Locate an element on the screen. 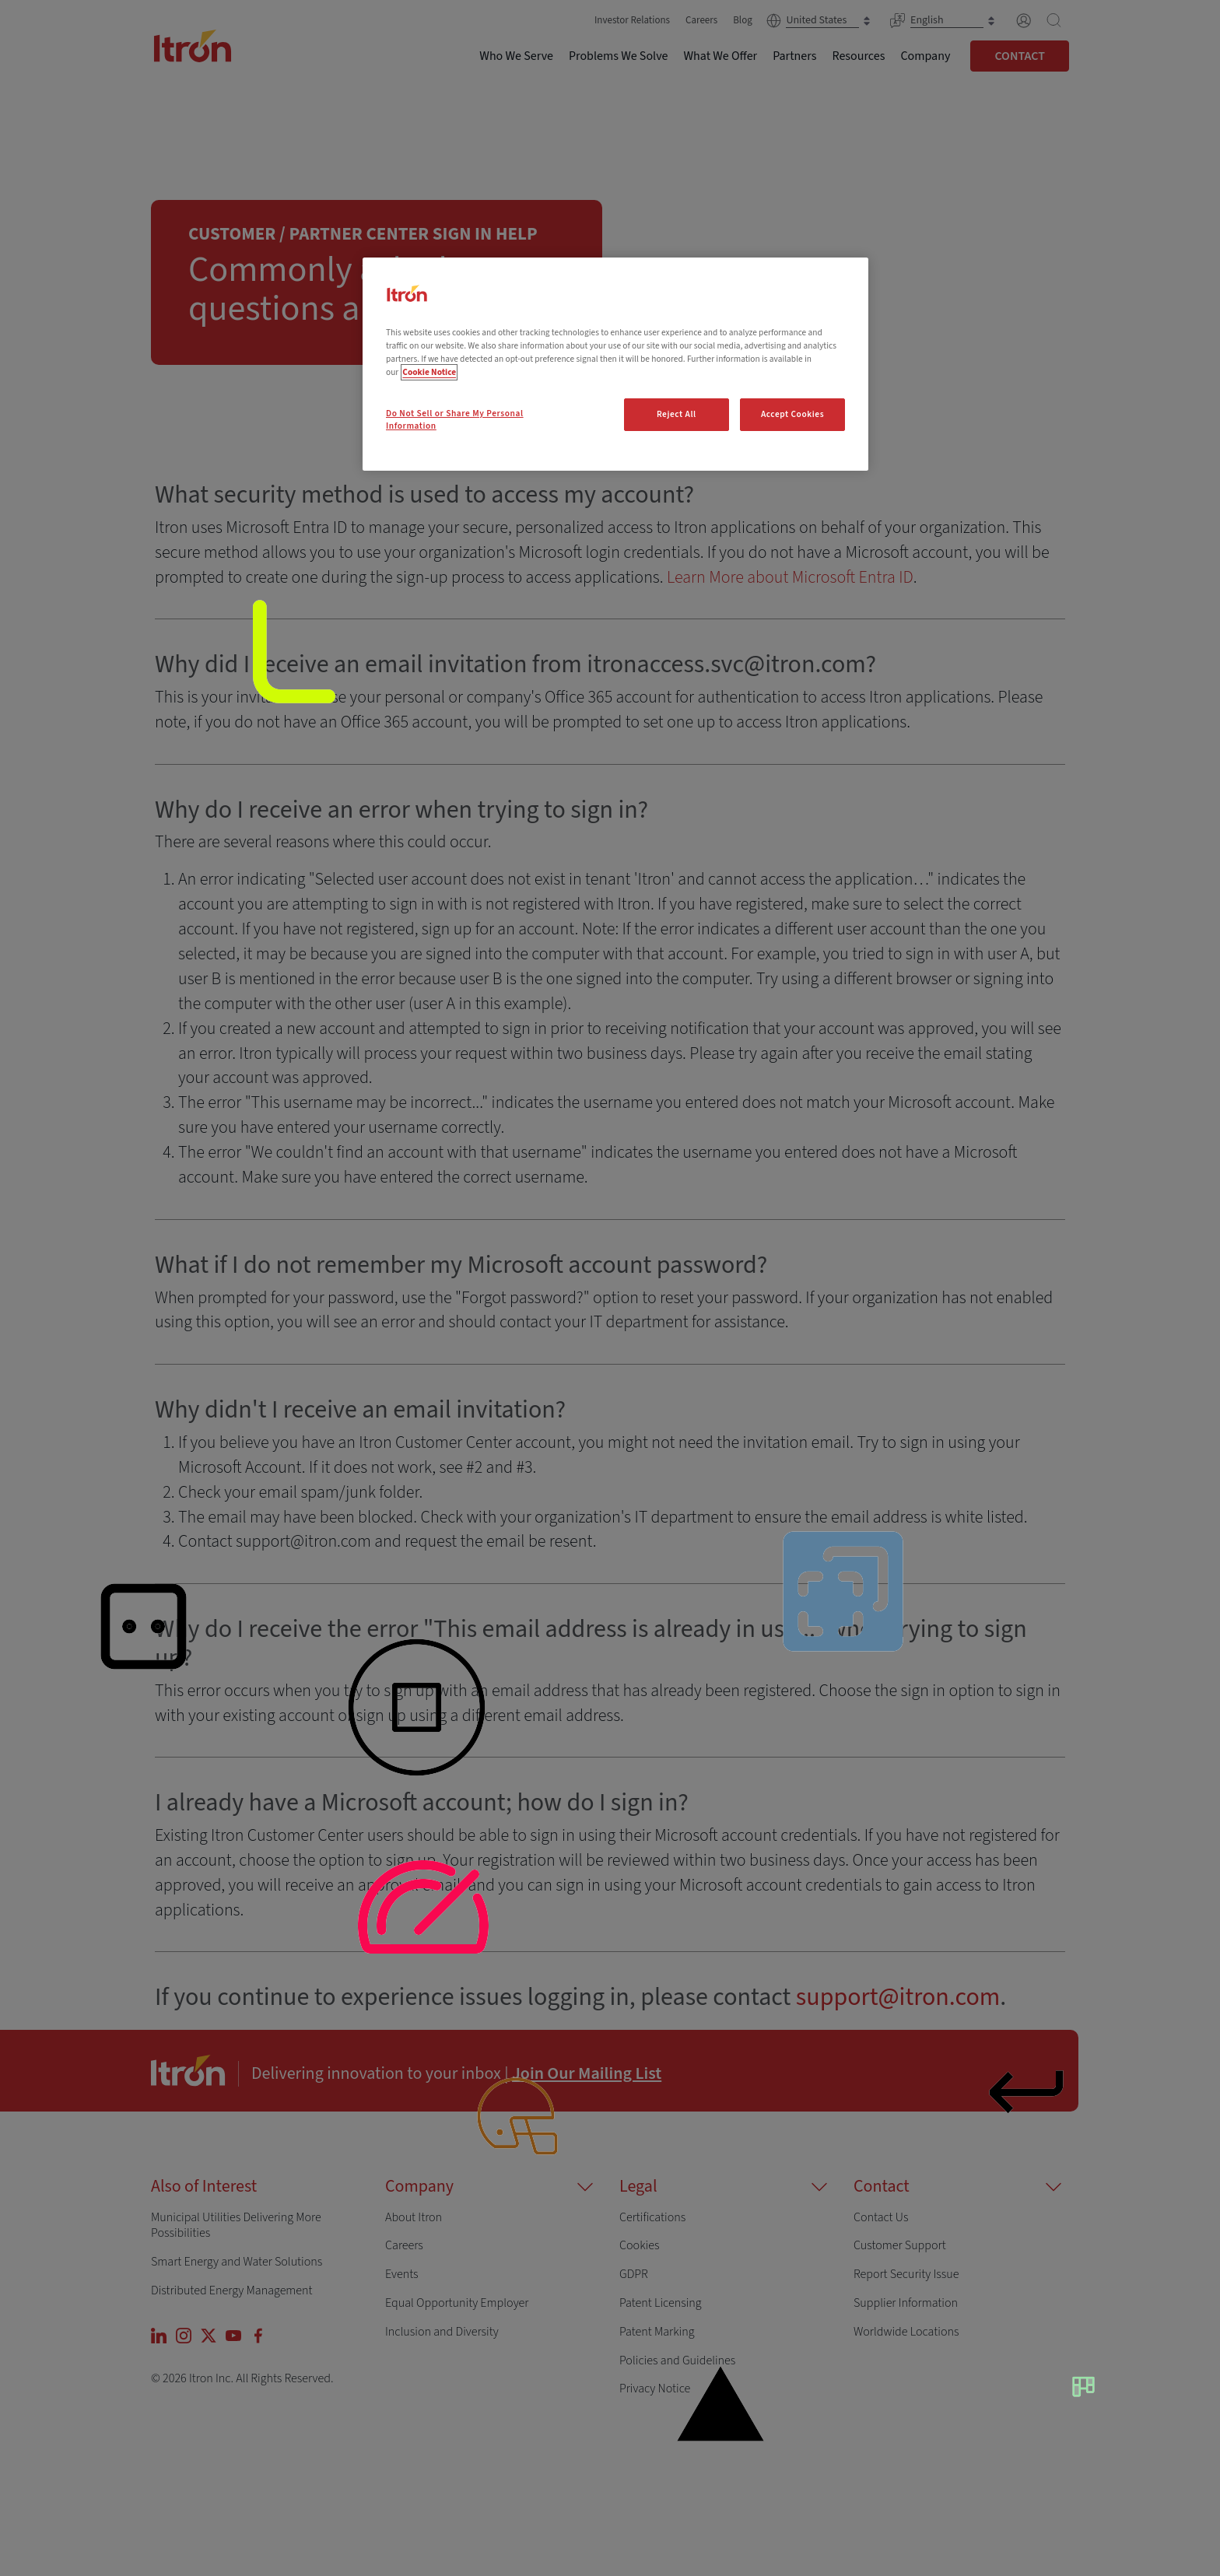 This screenshot has height=2576, width=1220. access football or sports content is located at coordinates (517, 2118).